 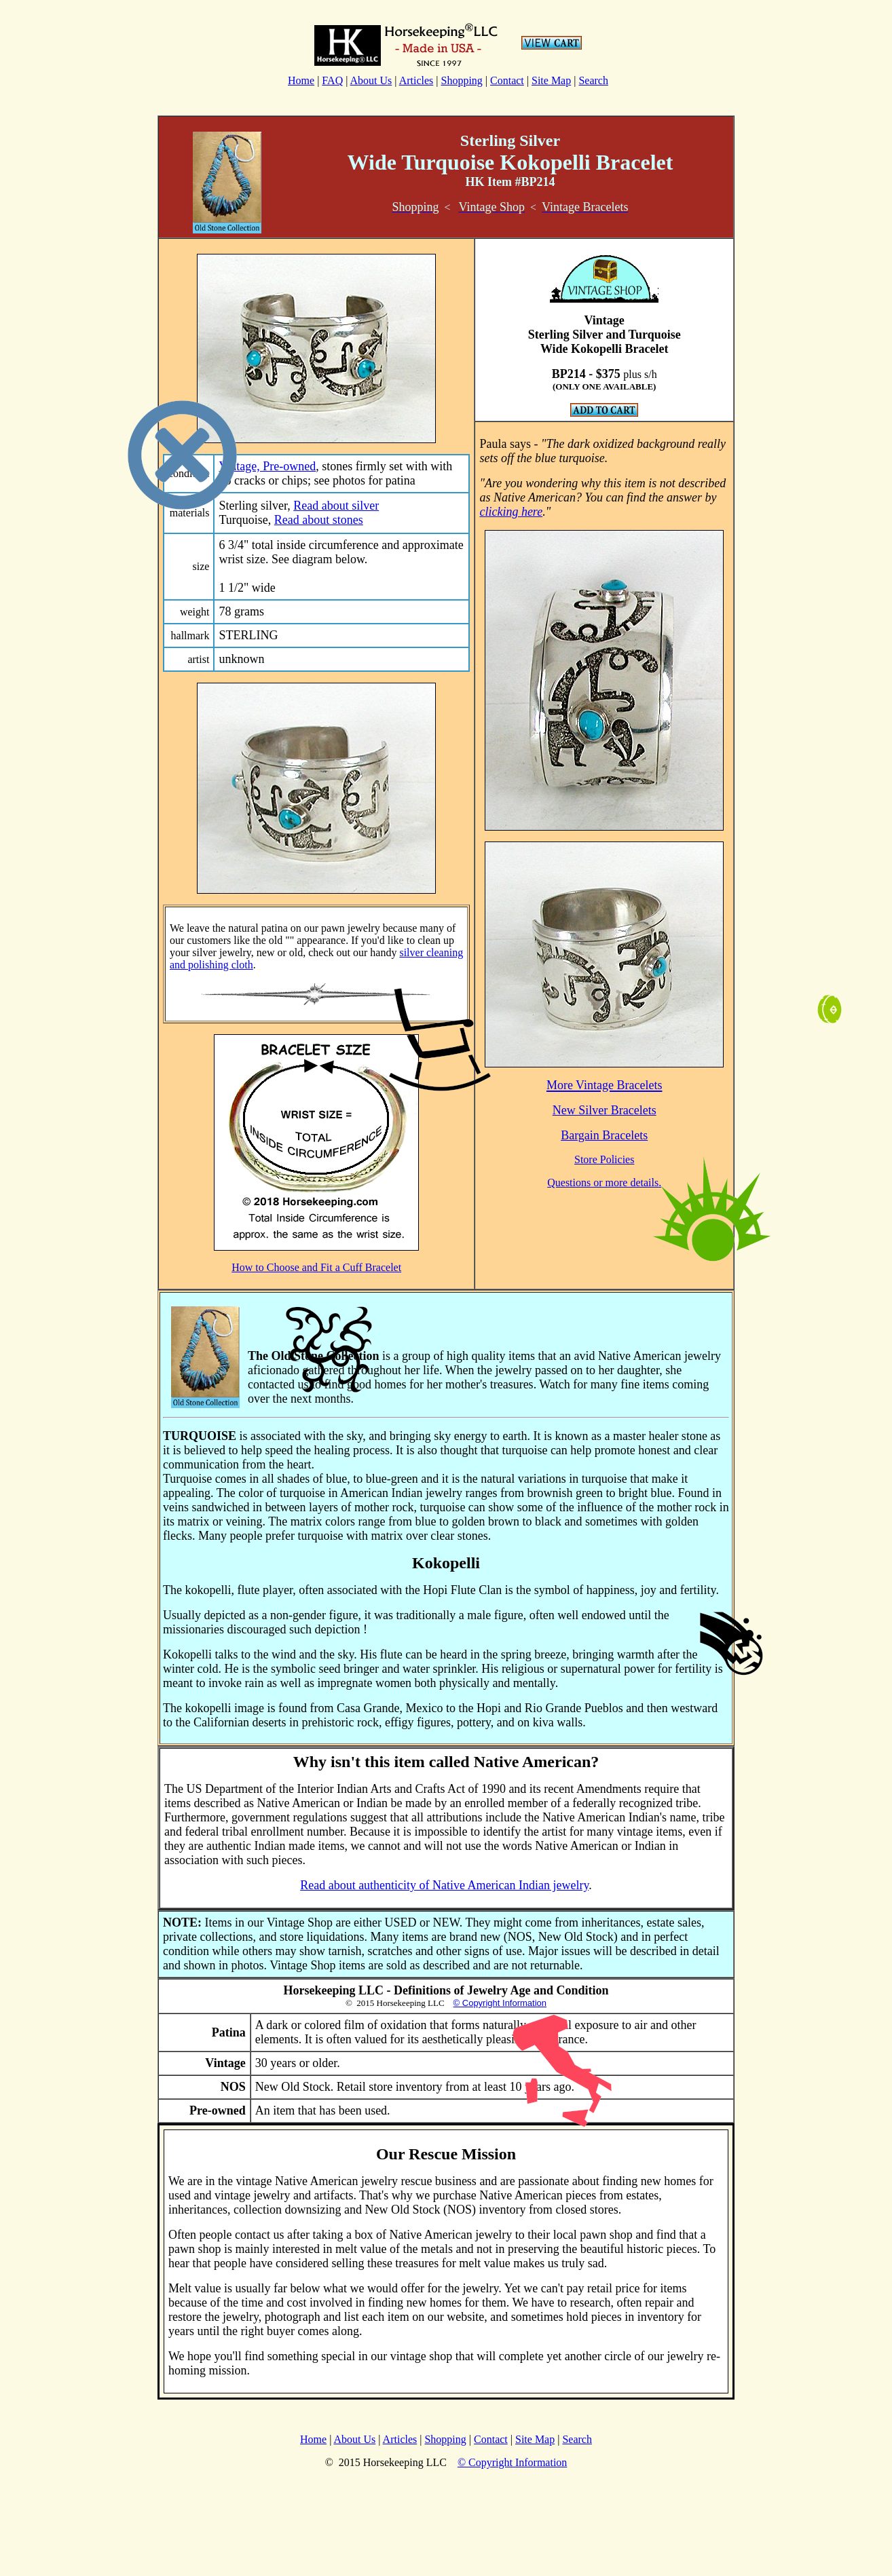 I want to click on indicates an unstable or volatile attack in-game, so click(x=731, y=1643).